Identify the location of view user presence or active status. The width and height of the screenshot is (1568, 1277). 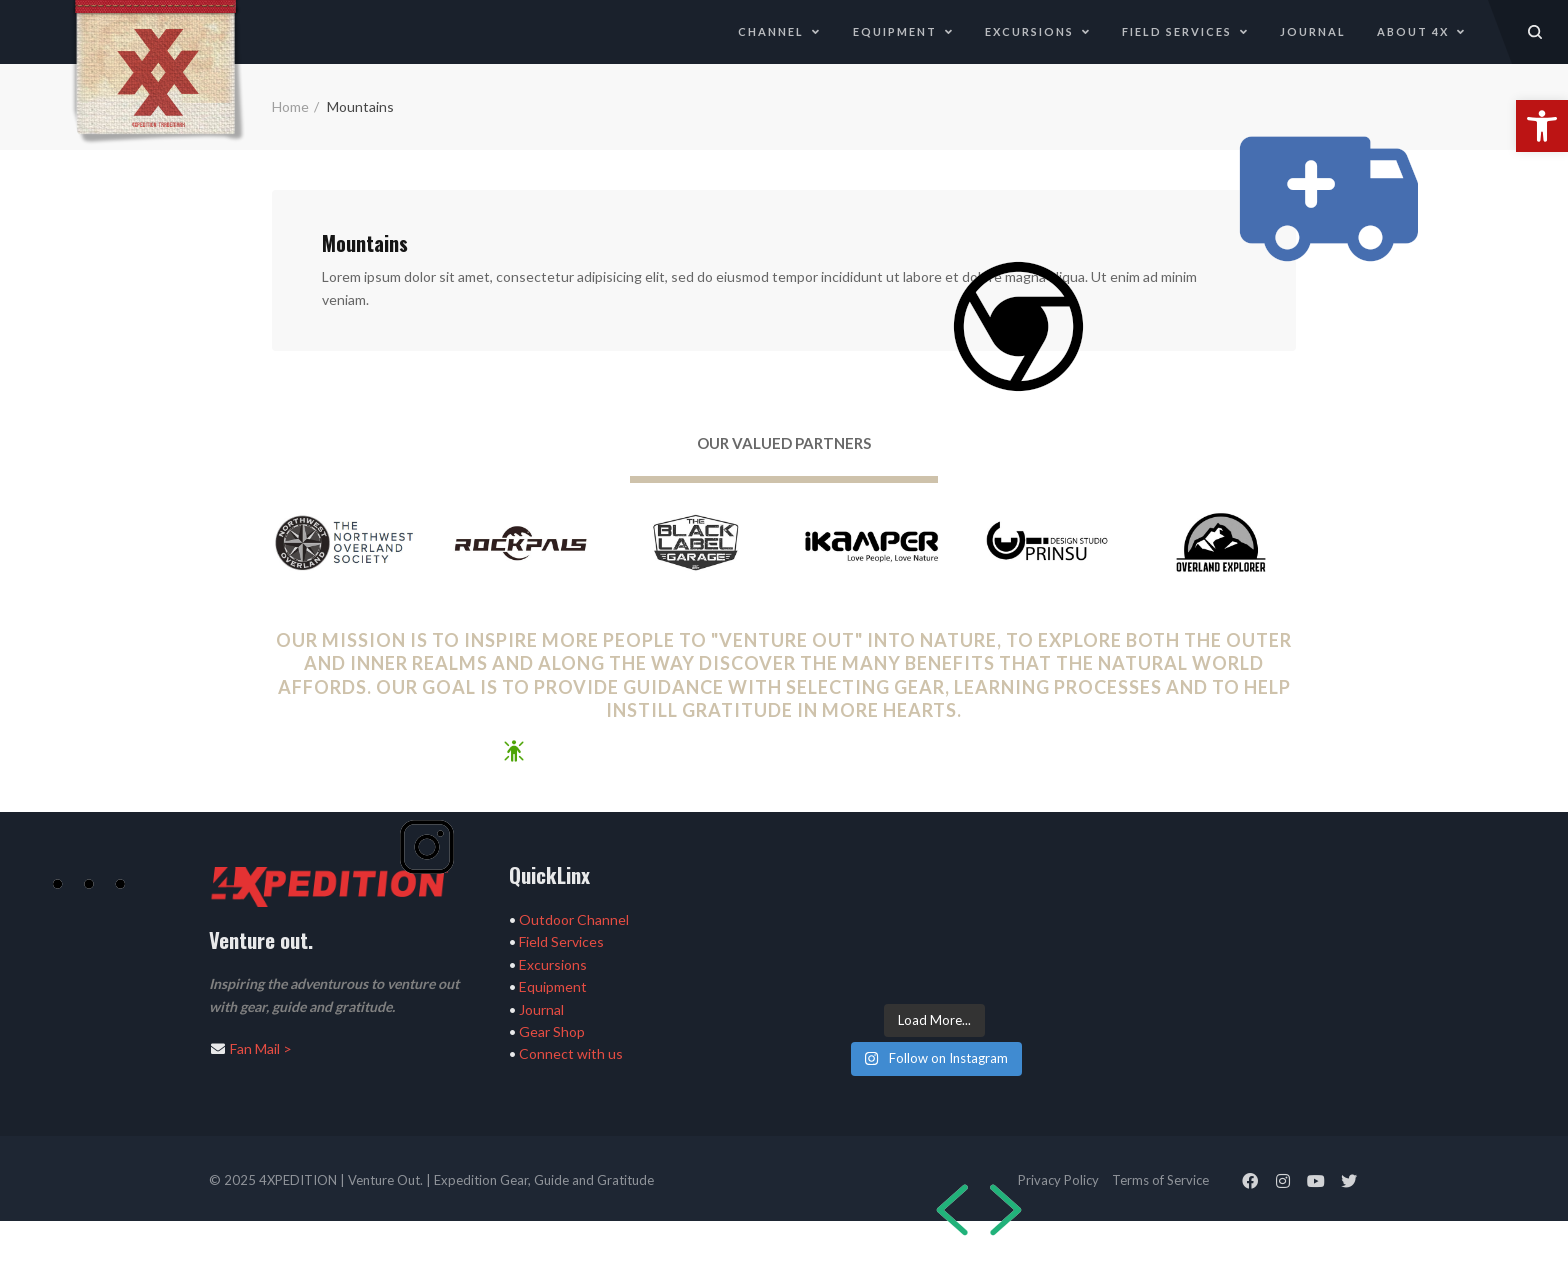
(514, 751).